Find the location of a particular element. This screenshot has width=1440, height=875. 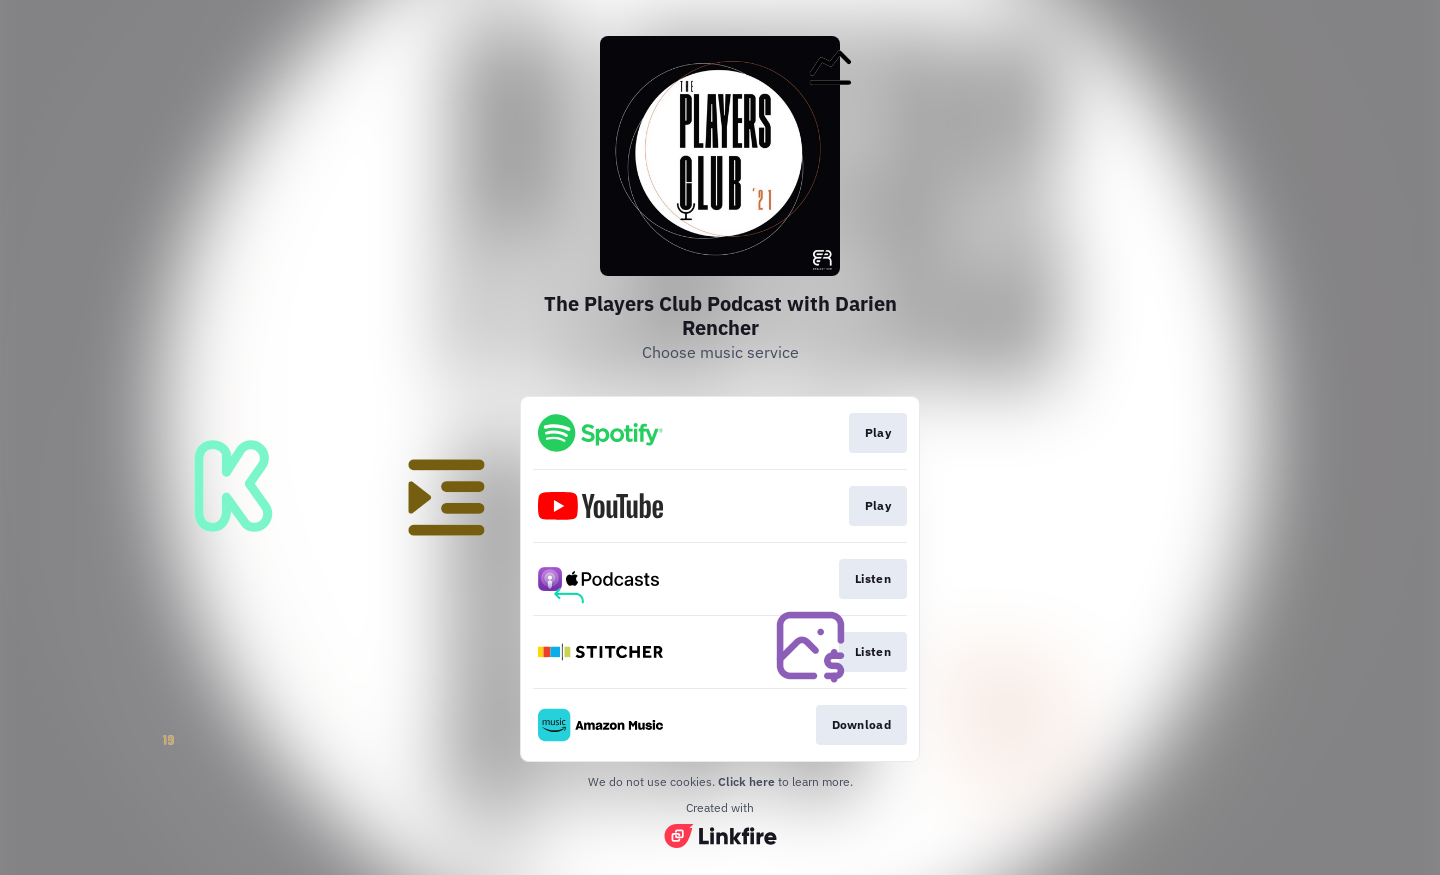

view paid or premium photos is located at coordinates (810, 645).